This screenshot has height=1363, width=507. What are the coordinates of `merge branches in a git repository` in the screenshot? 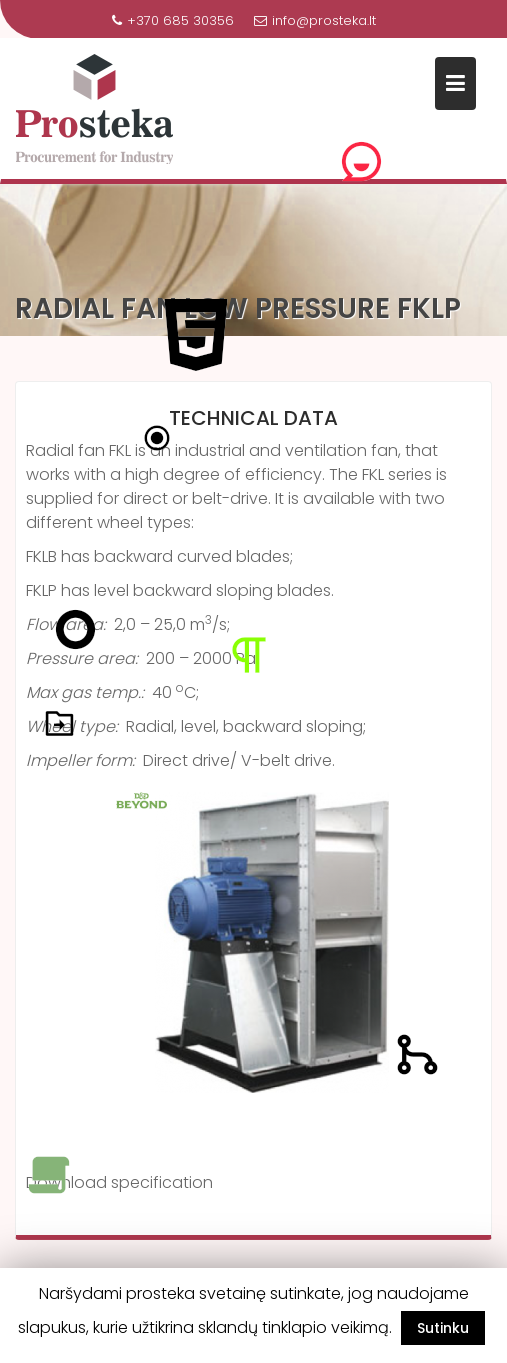 It's located at (417, 1054).